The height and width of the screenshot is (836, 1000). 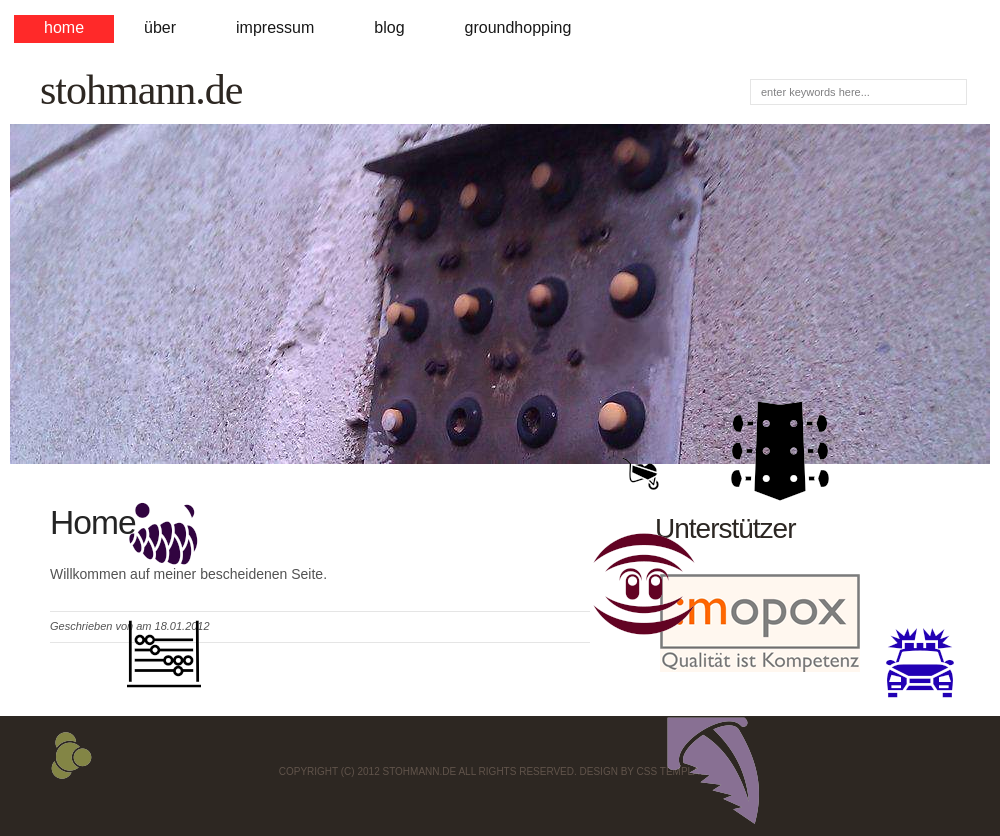 What do you see at coordinates (640, 474) in the screenshot?
I see `access gardening or landscaping tools` at bounding box center [640, 474].